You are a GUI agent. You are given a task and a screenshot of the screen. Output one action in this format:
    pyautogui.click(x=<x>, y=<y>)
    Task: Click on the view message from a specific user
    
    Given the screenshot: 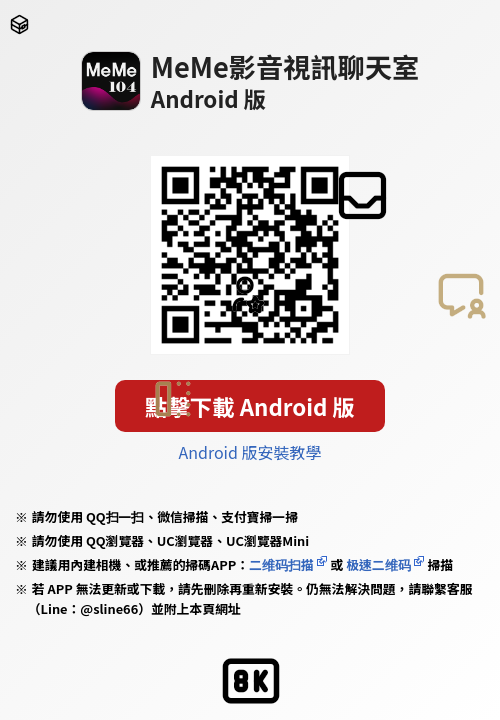 What is the action you would take?
    pyautogui.click(x=461, y=294)
    